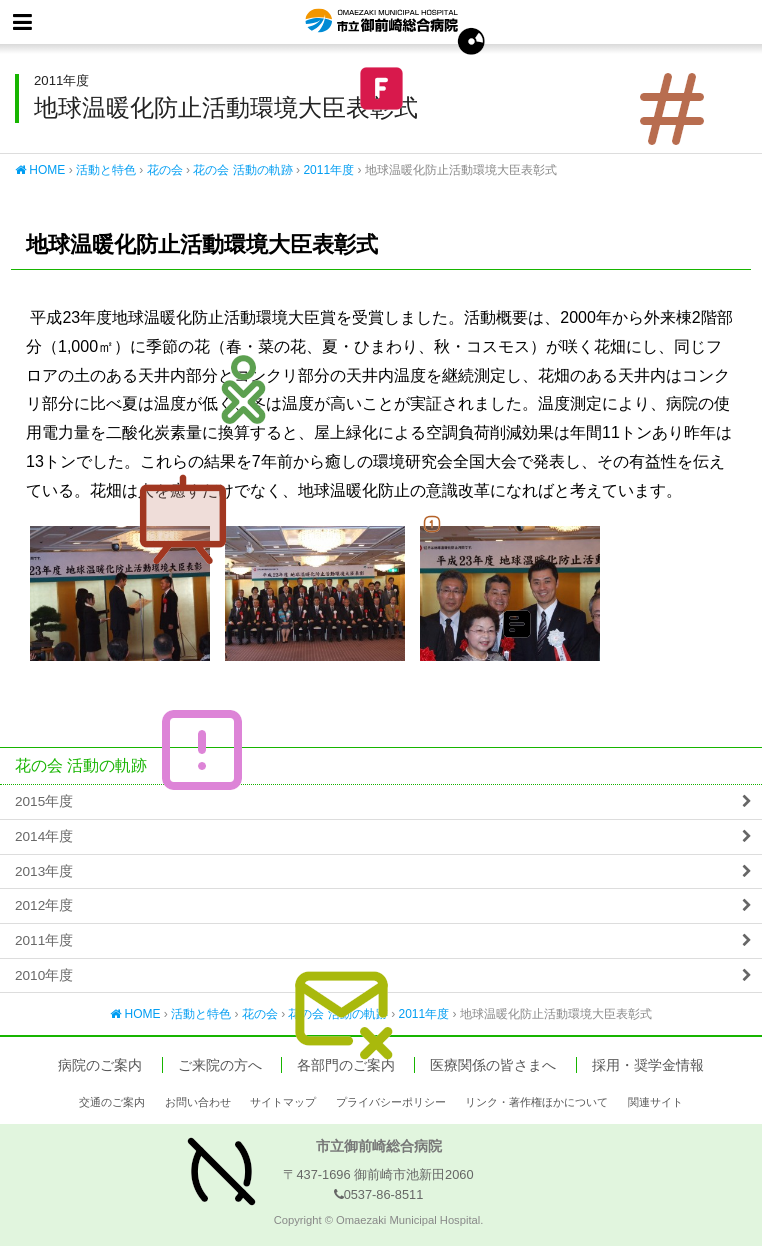 Image resolution: width=762 pixels, height=1246 pixels. Describe the element at coordinates (243, 389) in the screenshot. I see `open sugarizer learning platform` at that location.